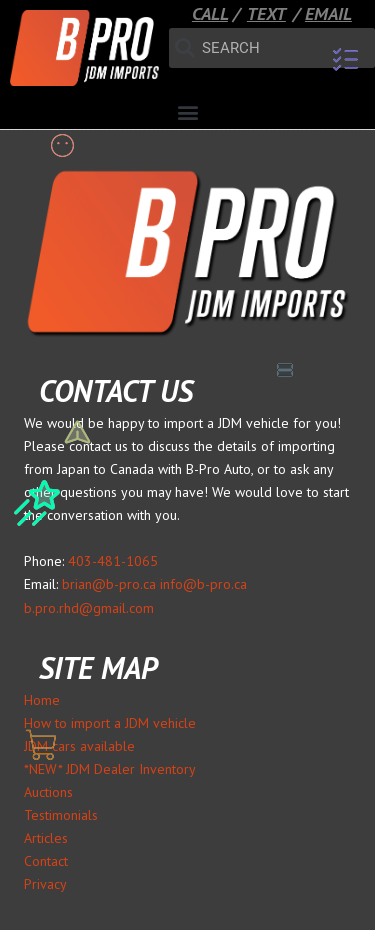 This screenshot has width=375, height=930. Describe the element at coordinates (37, 503) in the screenshot. I see `mark as favorite or highlight content` at that location.